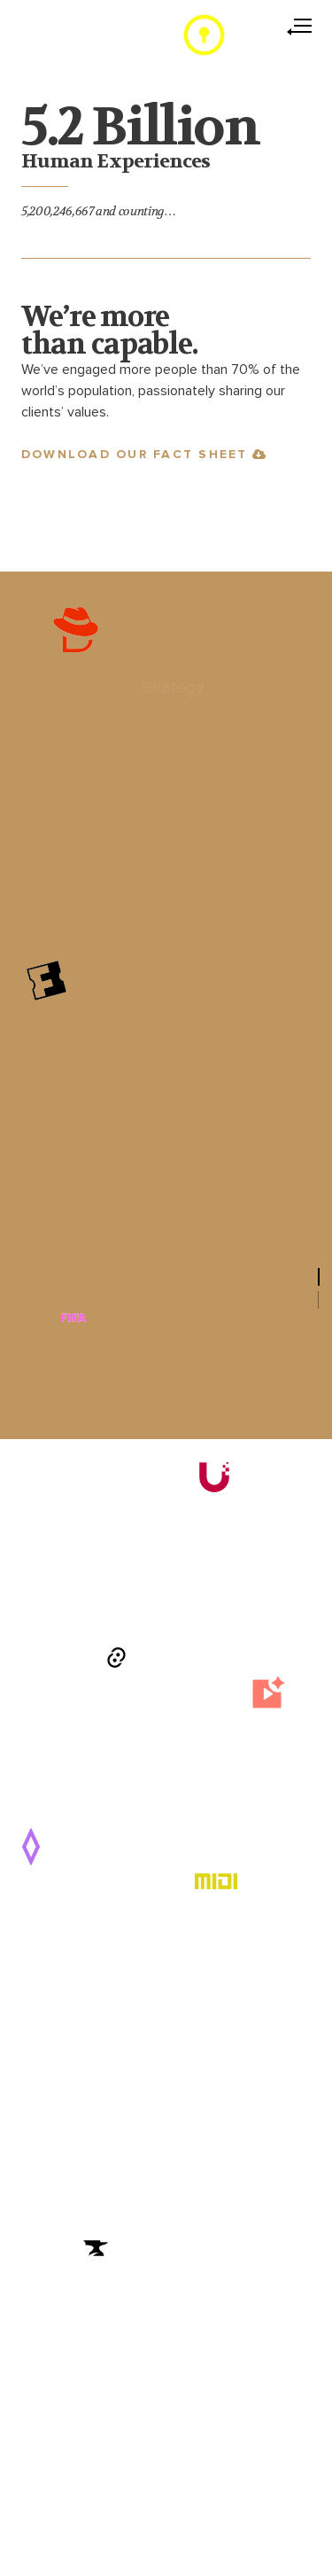  Describe the element at coordinates (96, 2248) in the screenshot. I see `visit curseforge for game mods and addons` at that location.